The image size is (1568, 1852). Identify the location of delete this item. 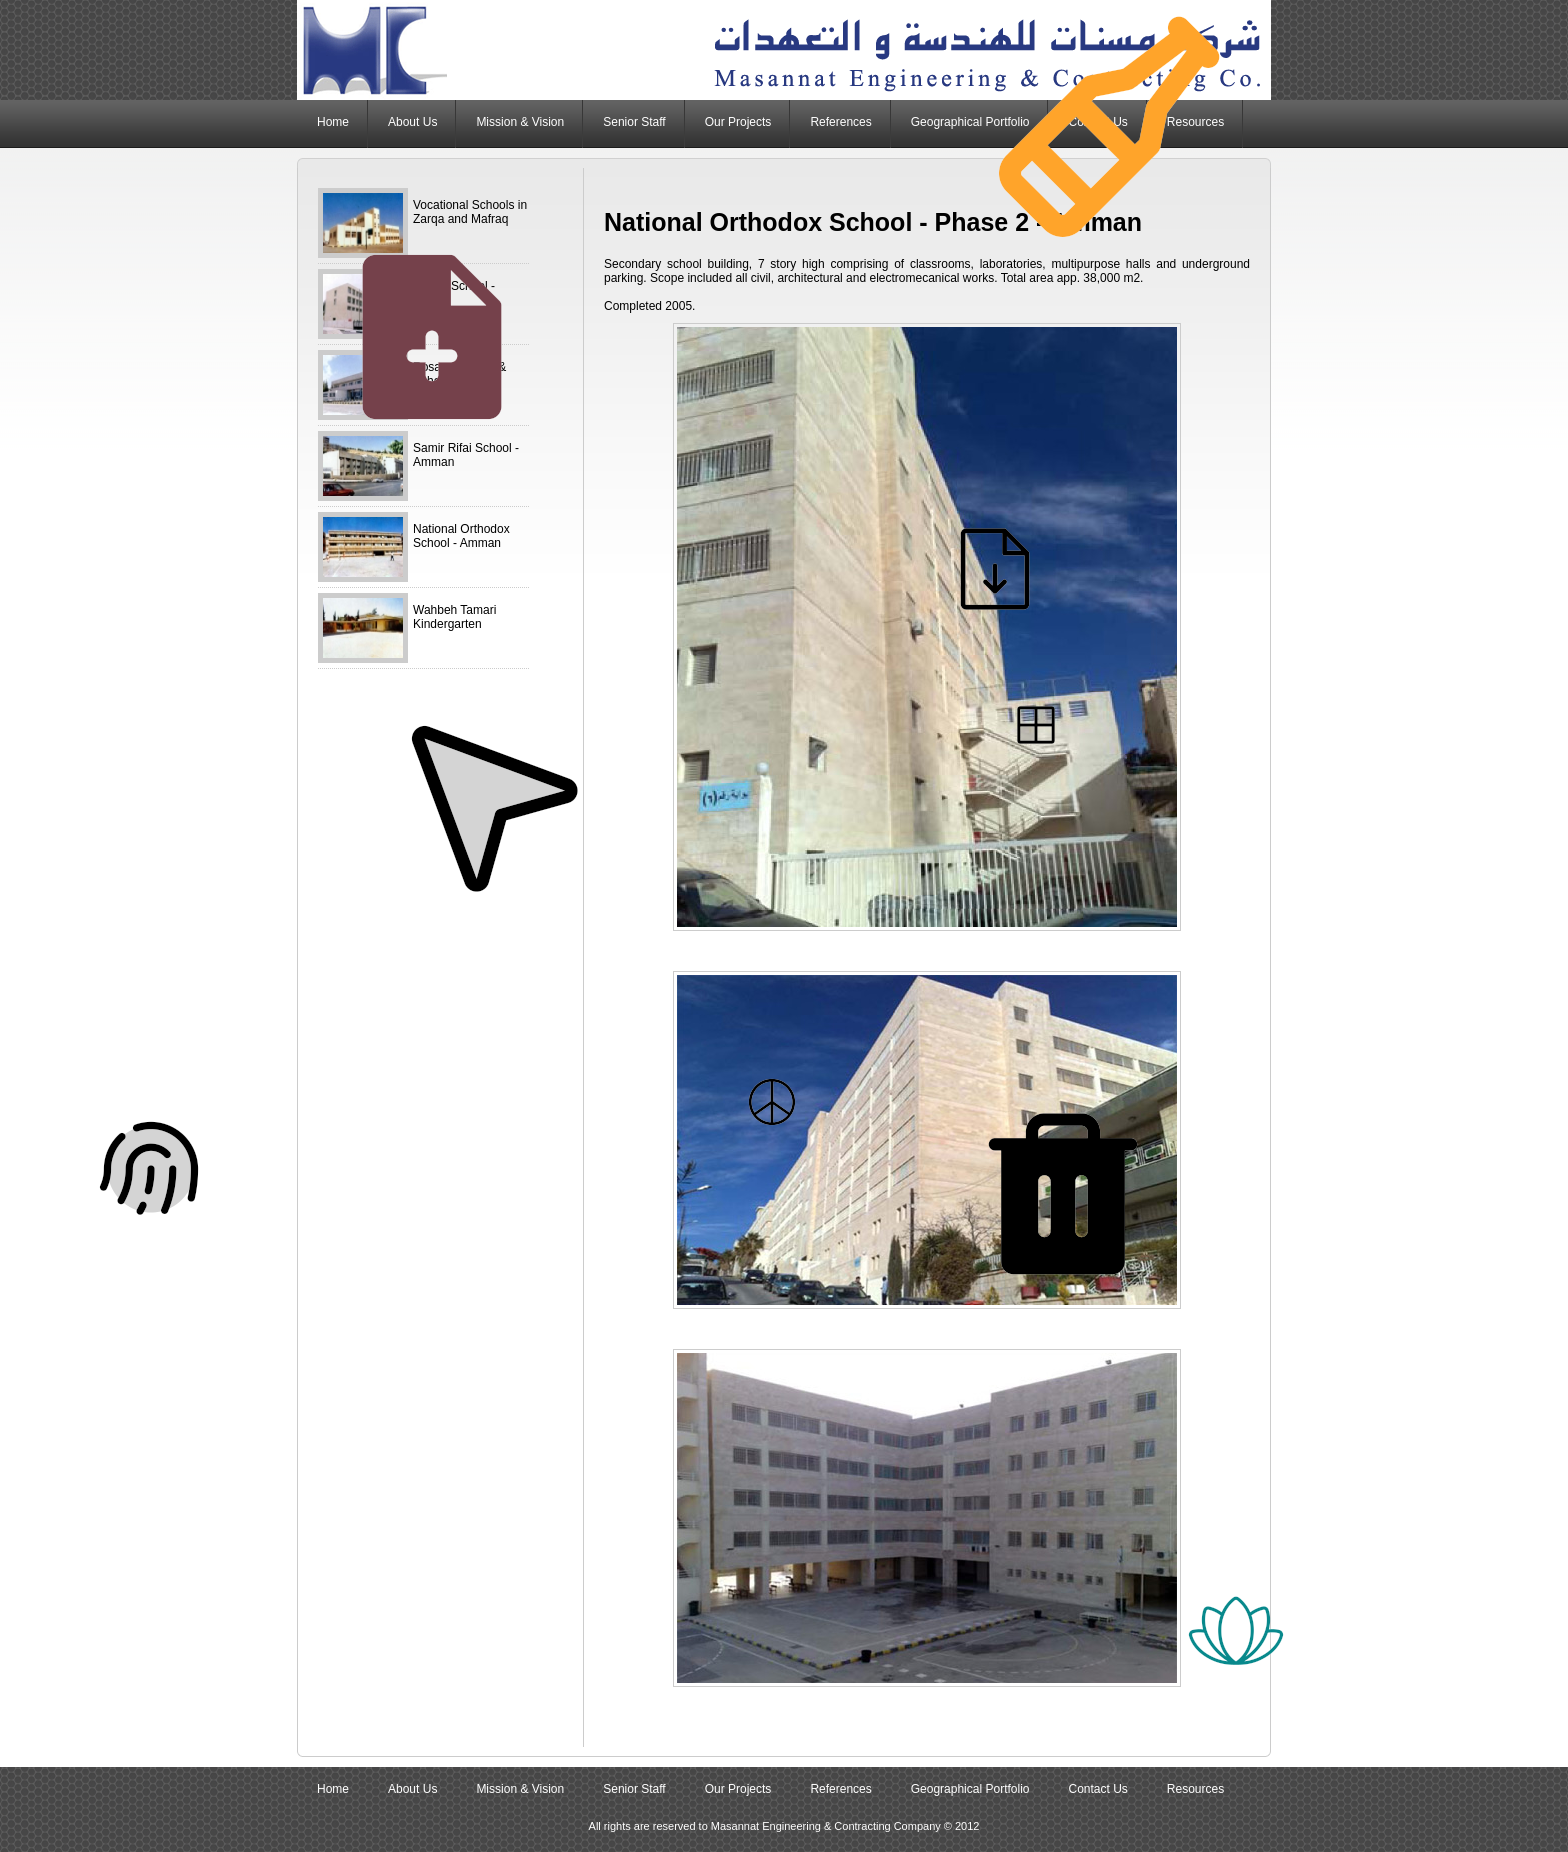
(1063, 1200).